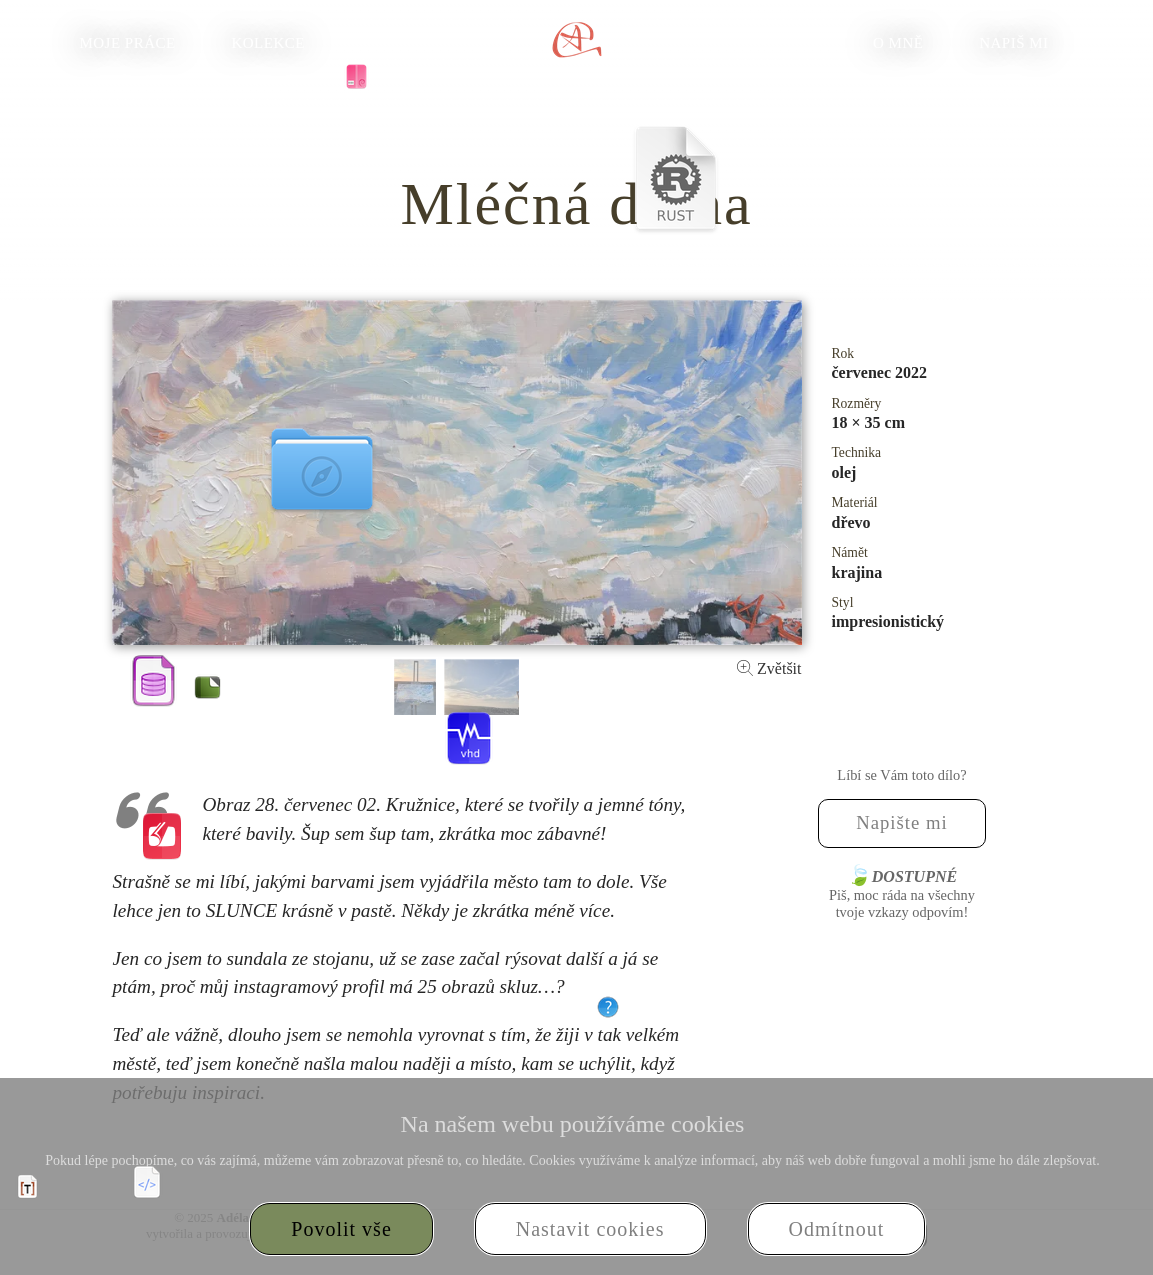  What do you see at coordinates (322, 469) in the screenshot?
I see `open web browser bookmarks folder` at bounding box center [322, 469].